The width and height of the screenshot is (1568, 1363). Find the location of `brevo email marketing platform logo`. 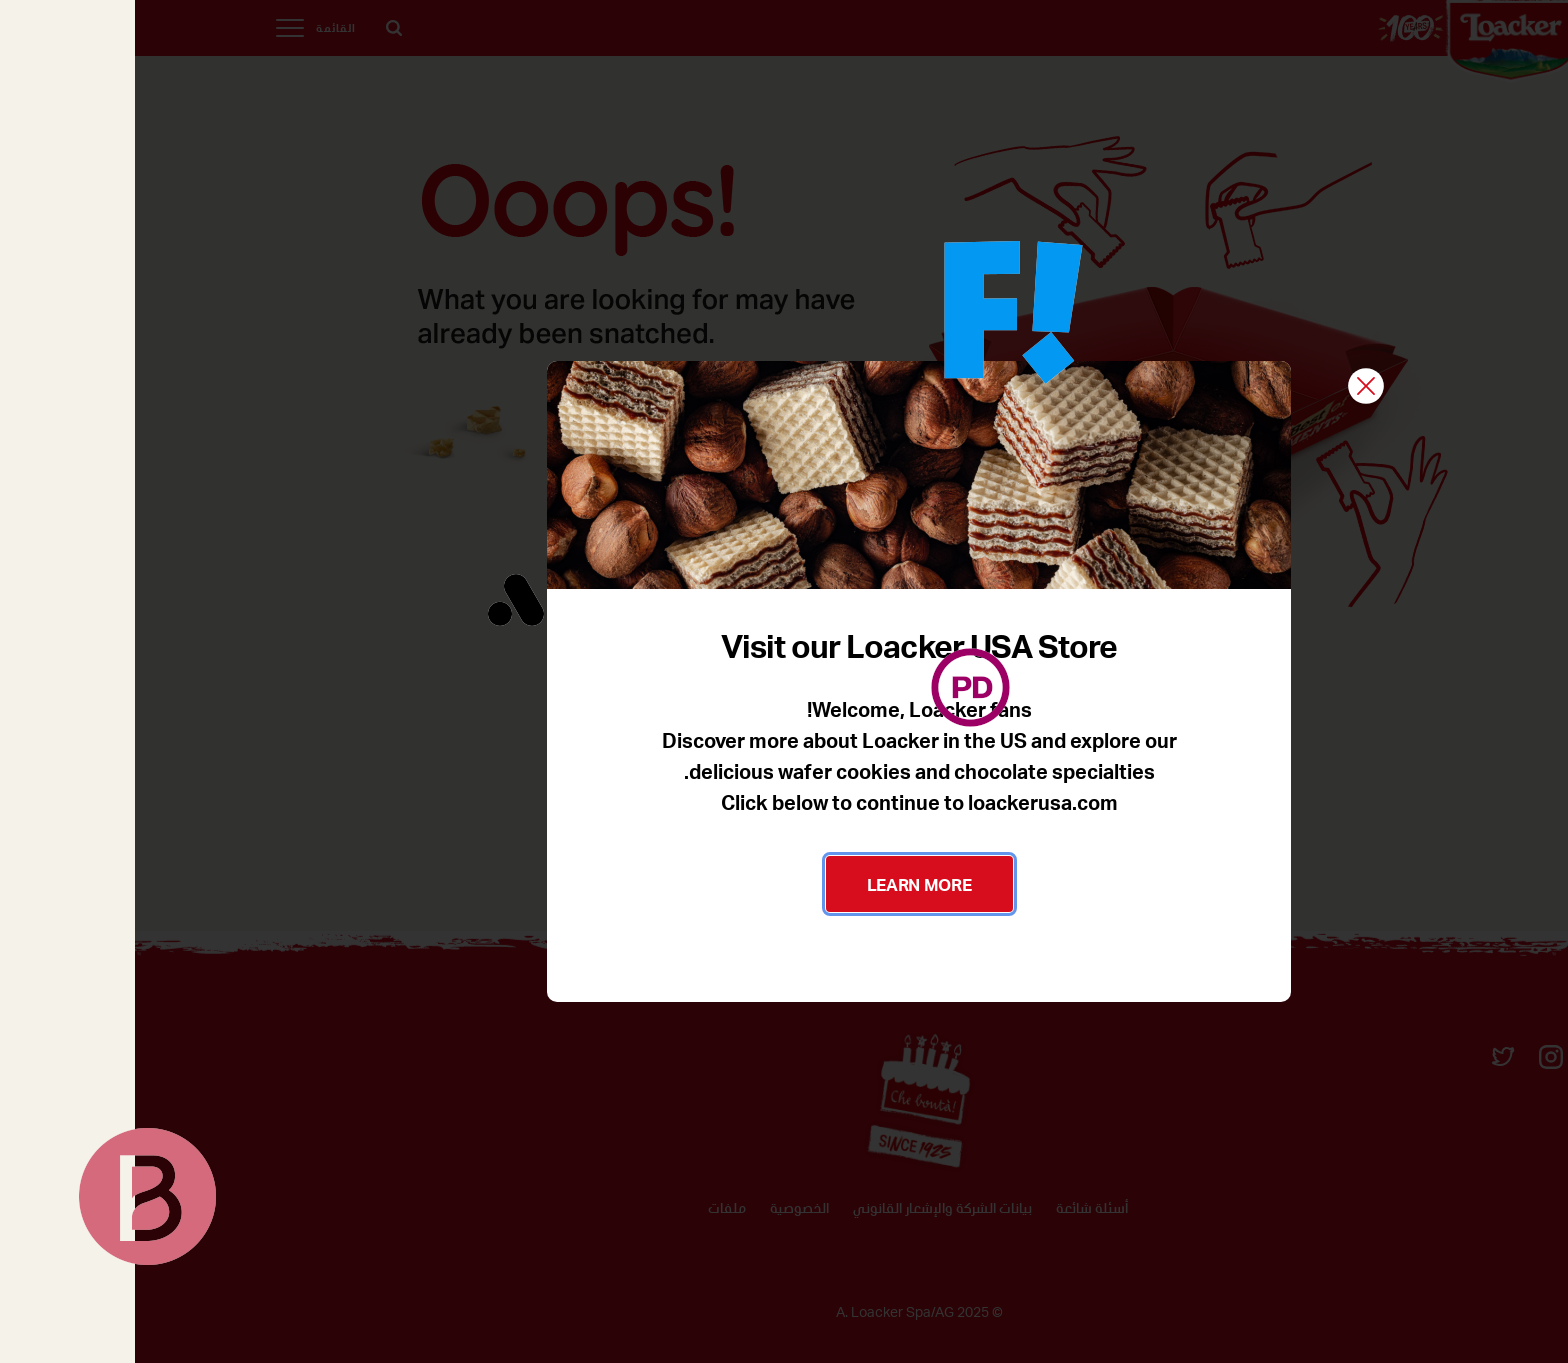

brevo email marketing platform logo is located at coordinates (147, 1196).